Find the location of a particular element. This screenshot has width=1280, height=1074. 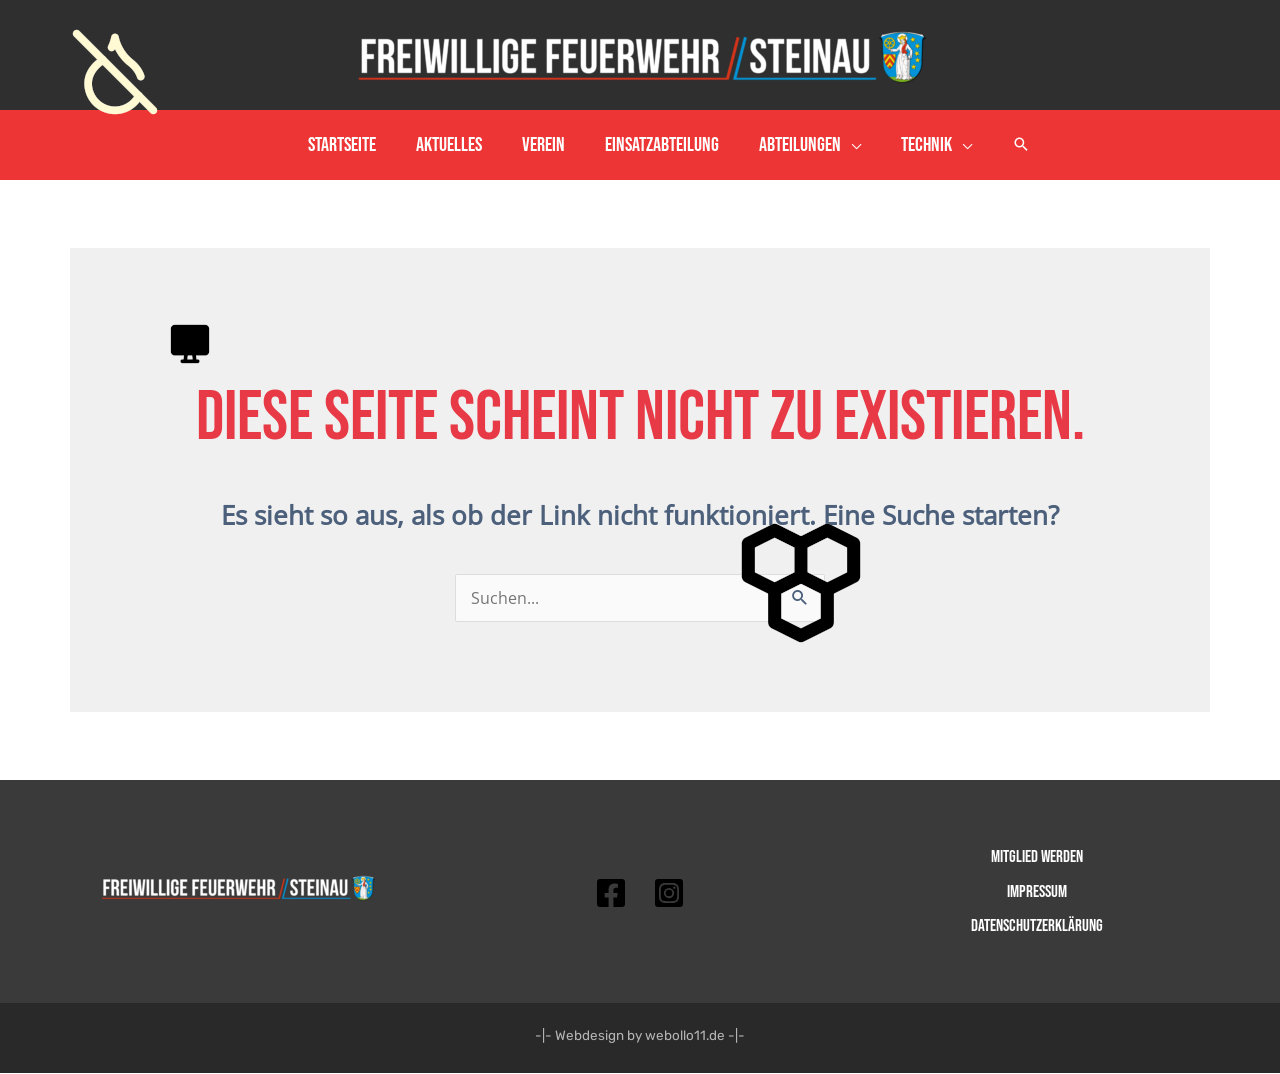

view cell or grid layout is located at coordinates (801, 583).